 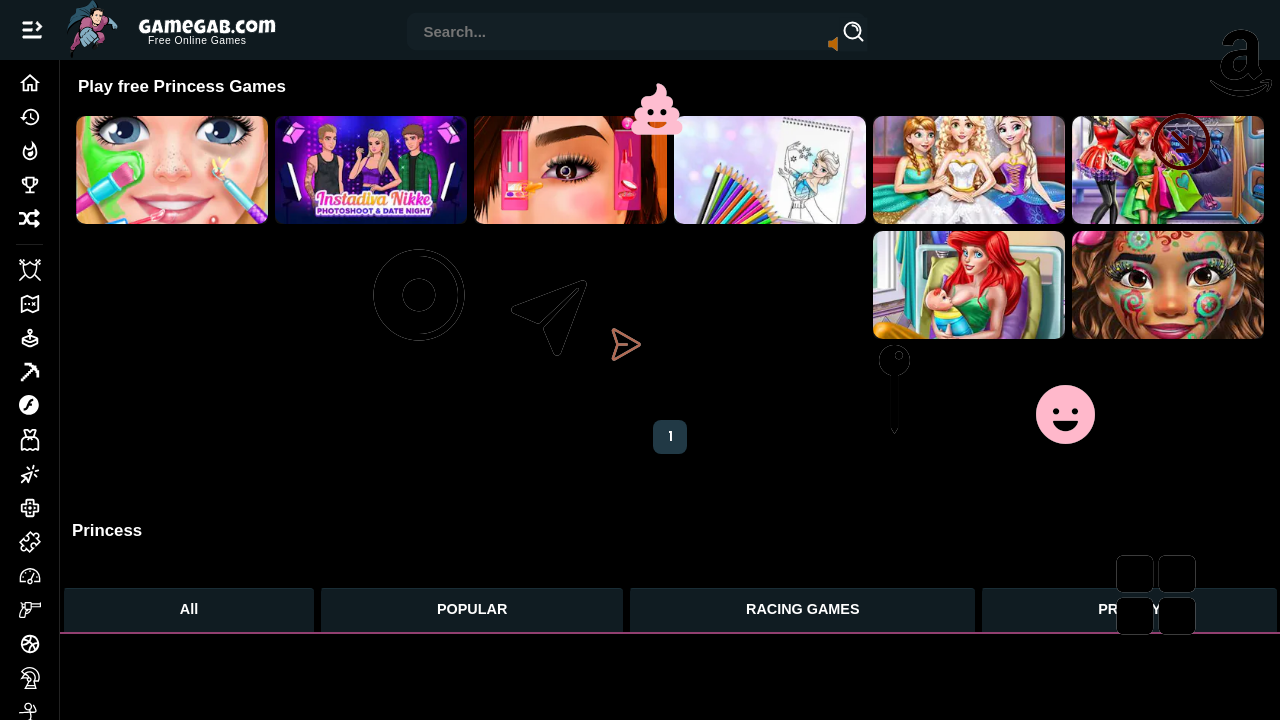 I want to click on navigate to the next section below, so click(x=1182, y=142).